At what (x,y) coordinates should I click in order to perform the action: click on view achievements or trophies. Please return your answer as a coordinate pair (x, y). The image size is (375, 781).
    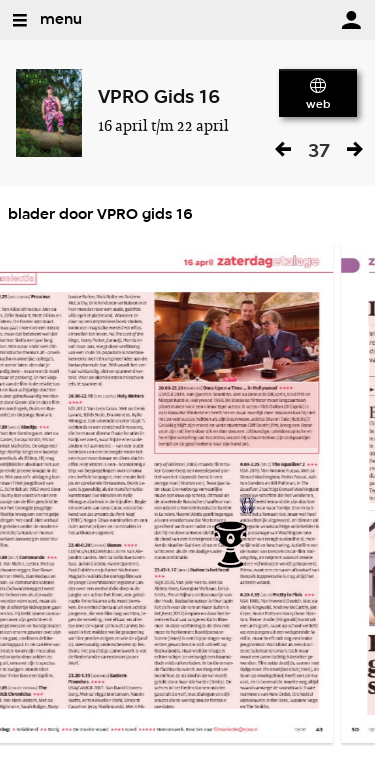
    Looking at the image, I should click on (230, 545).